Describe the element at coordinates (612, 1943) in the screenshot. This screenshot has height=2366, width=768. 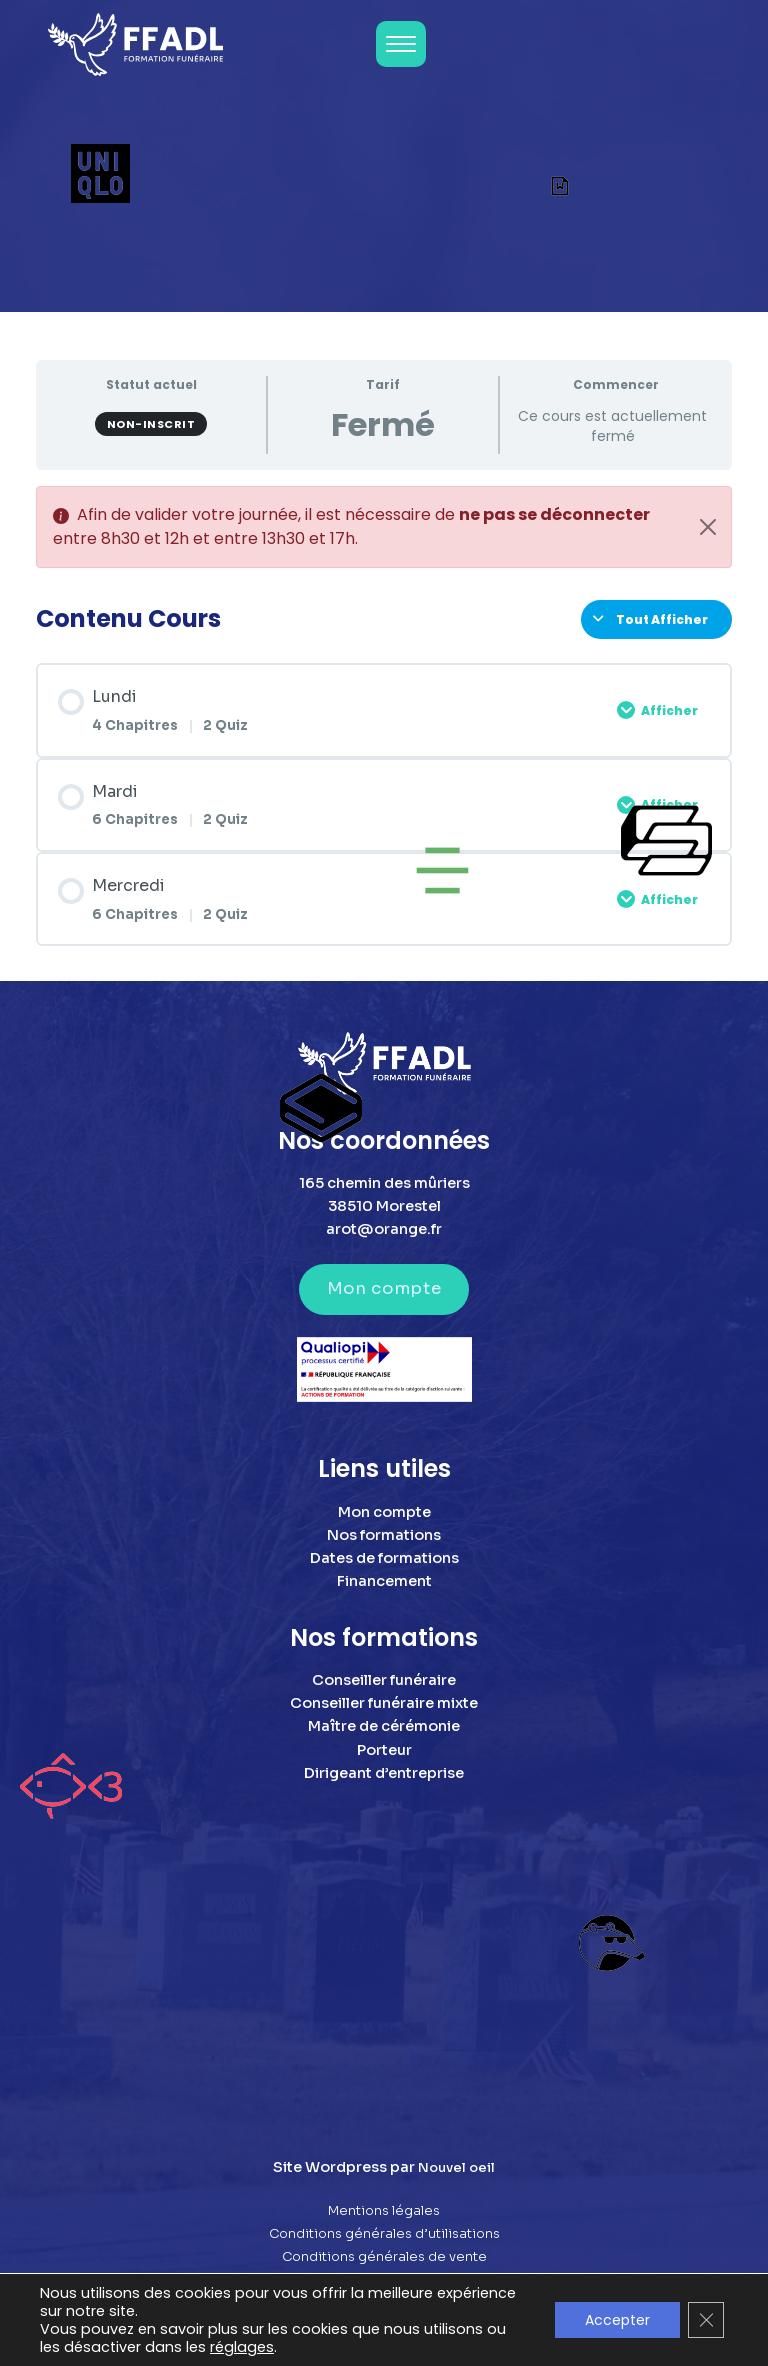
I see `open Qodo AI code assistant` at that location.